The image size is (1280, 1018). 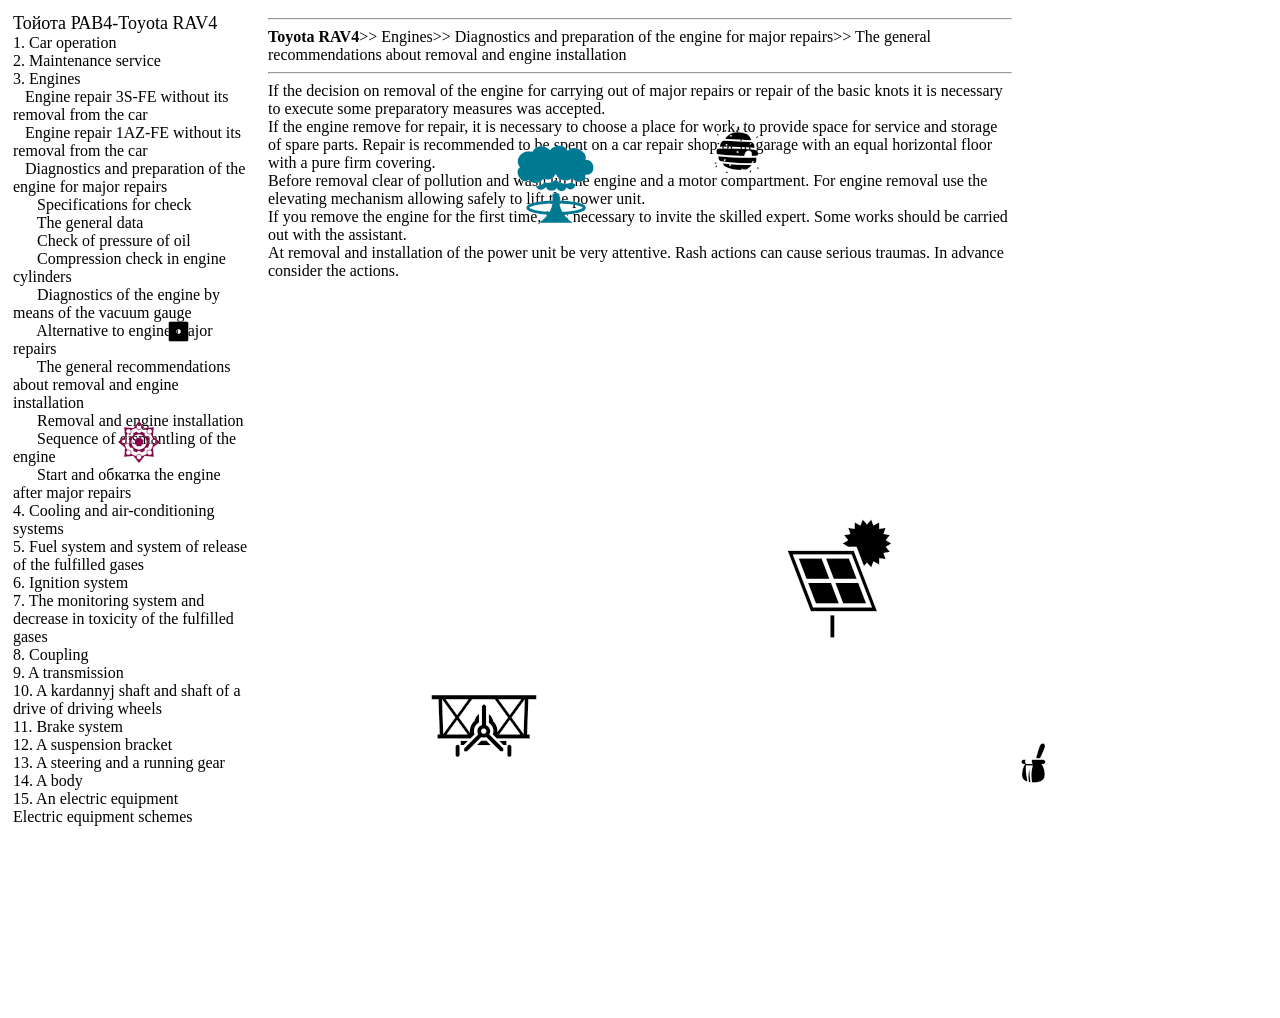 I want to click on indicates explosion or blast event in game, so click(x=555, y=184).